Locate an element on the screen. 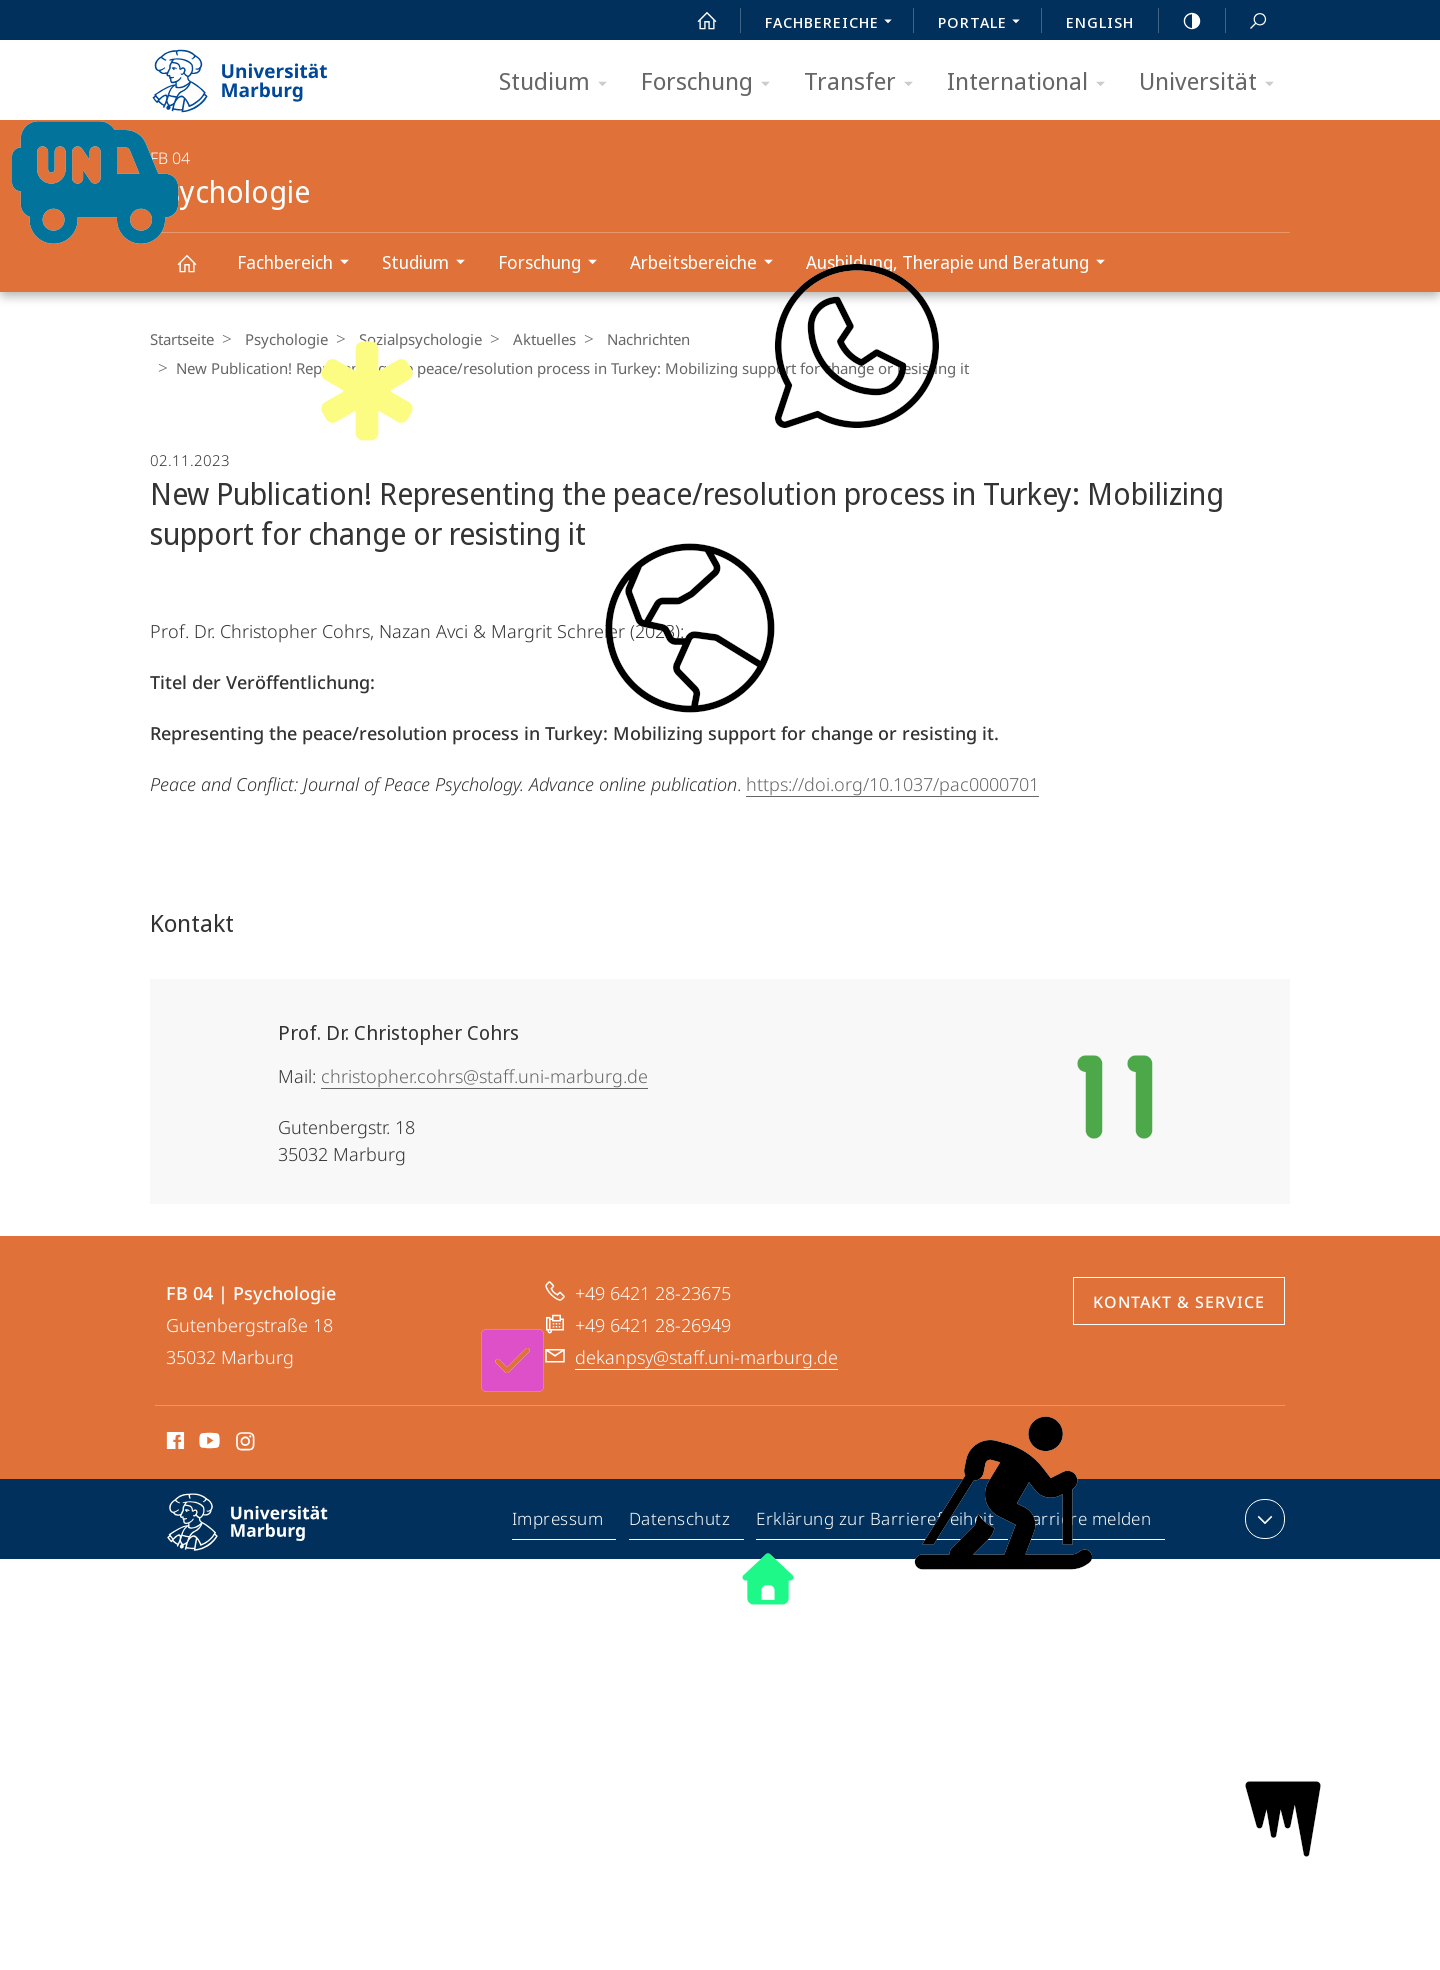  navigate to home screen is located at coordinates (768, 1579).